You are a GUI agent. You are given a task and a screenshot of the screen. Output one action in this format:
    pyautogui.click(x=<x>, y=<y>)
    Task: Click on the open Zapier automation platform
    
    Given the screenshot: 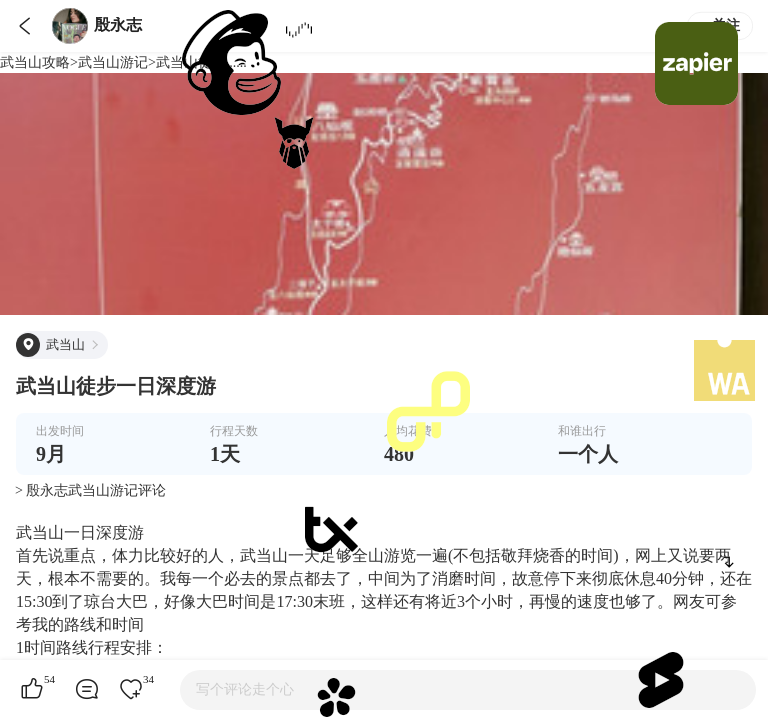 What is the action you would take?
    pyautogui.click(x=696, y=63)
    